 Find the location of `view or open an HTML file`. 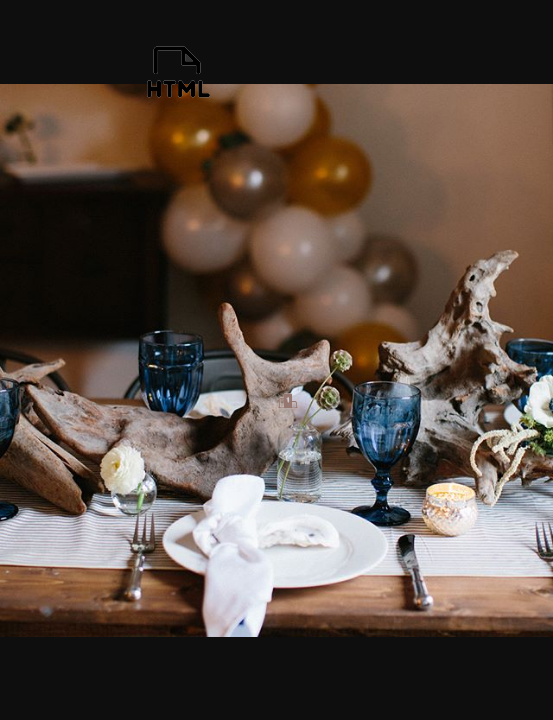

view or open an HTML file is located at coordinates (177, 74).